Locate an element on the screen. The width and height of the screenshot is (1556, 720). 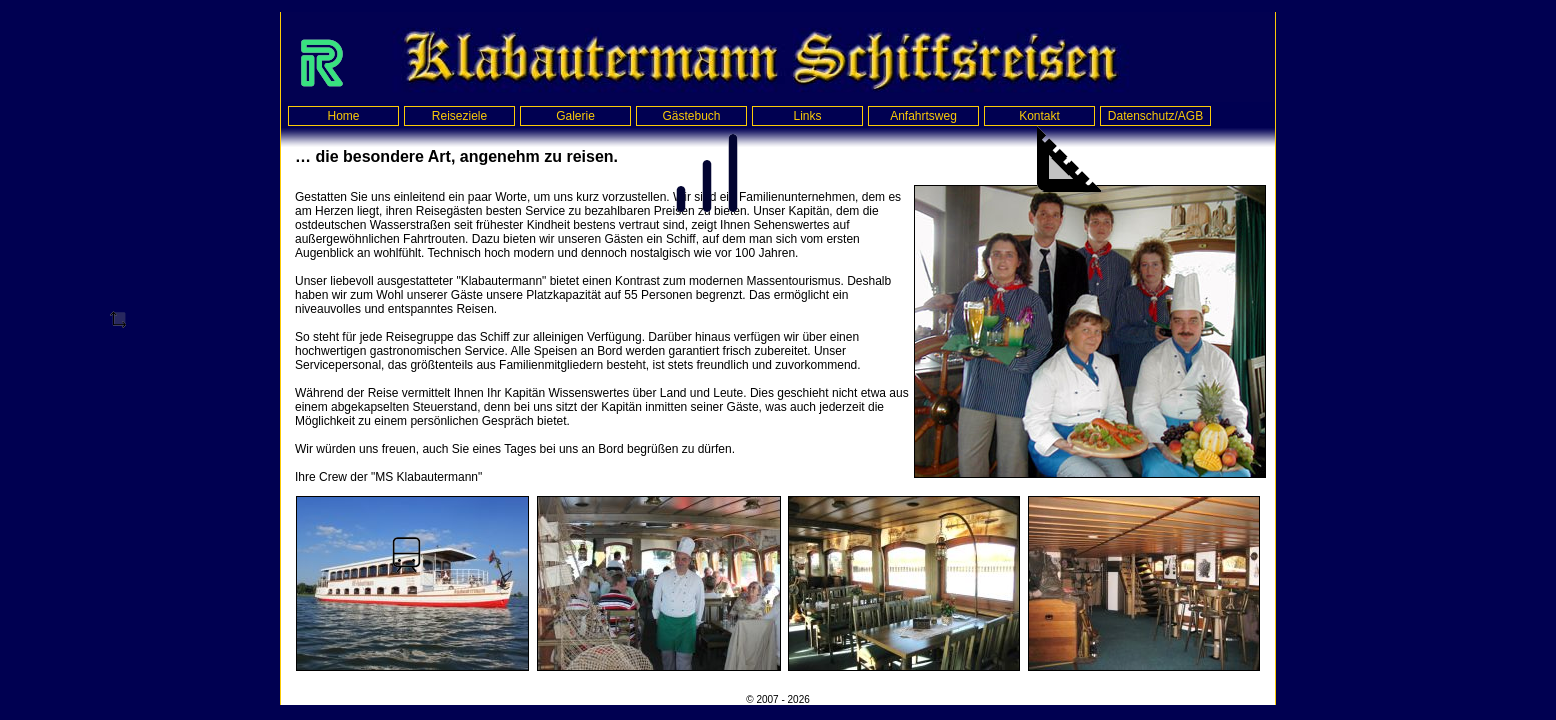
access train or rail transit options is located at coordinates (406, 553).